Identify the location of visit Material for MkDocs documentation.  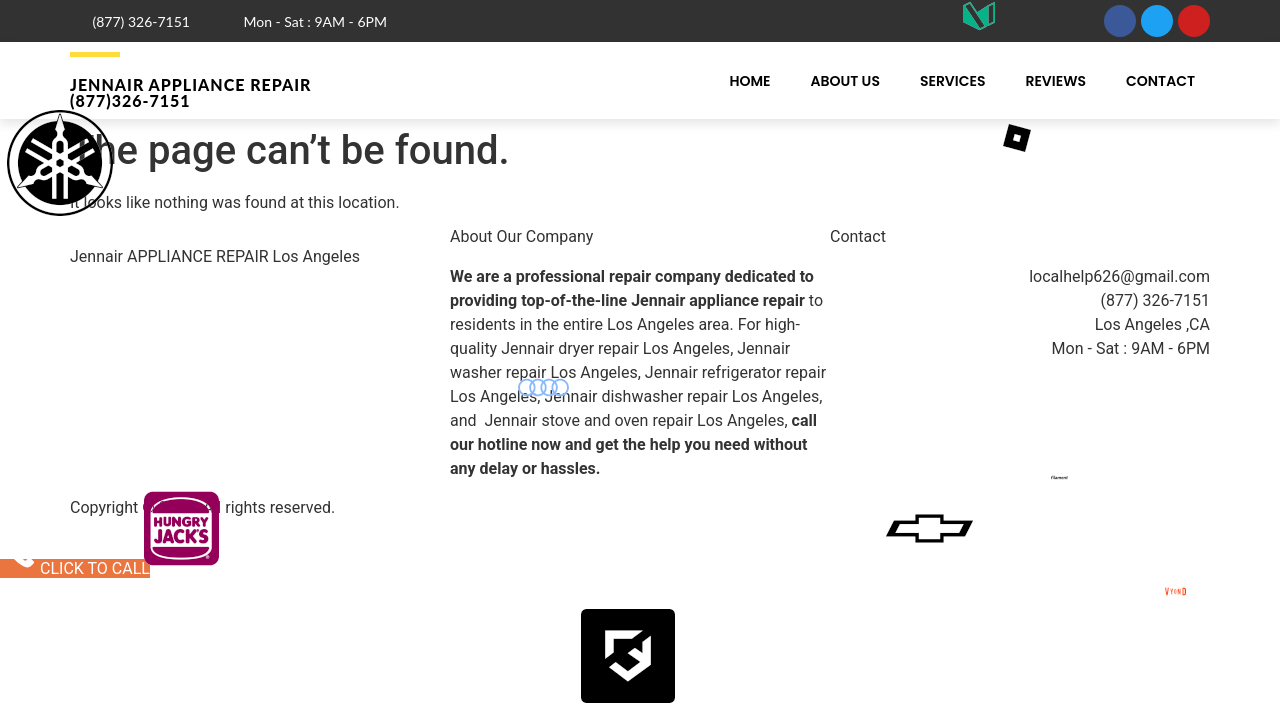
(979, 16).